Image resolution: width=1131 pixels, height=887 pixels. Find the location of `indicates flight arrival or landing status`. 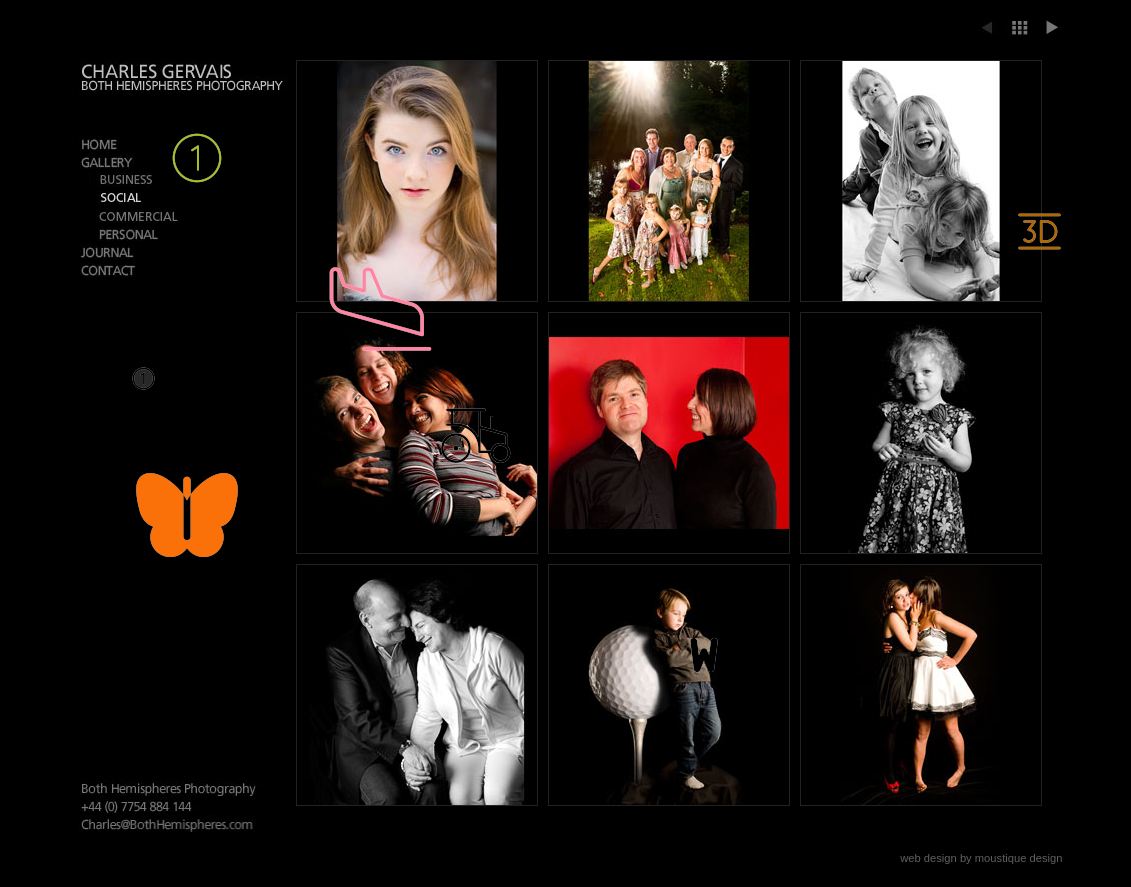

indicates flight arrival or landing status is located at coordinates (375, 309).